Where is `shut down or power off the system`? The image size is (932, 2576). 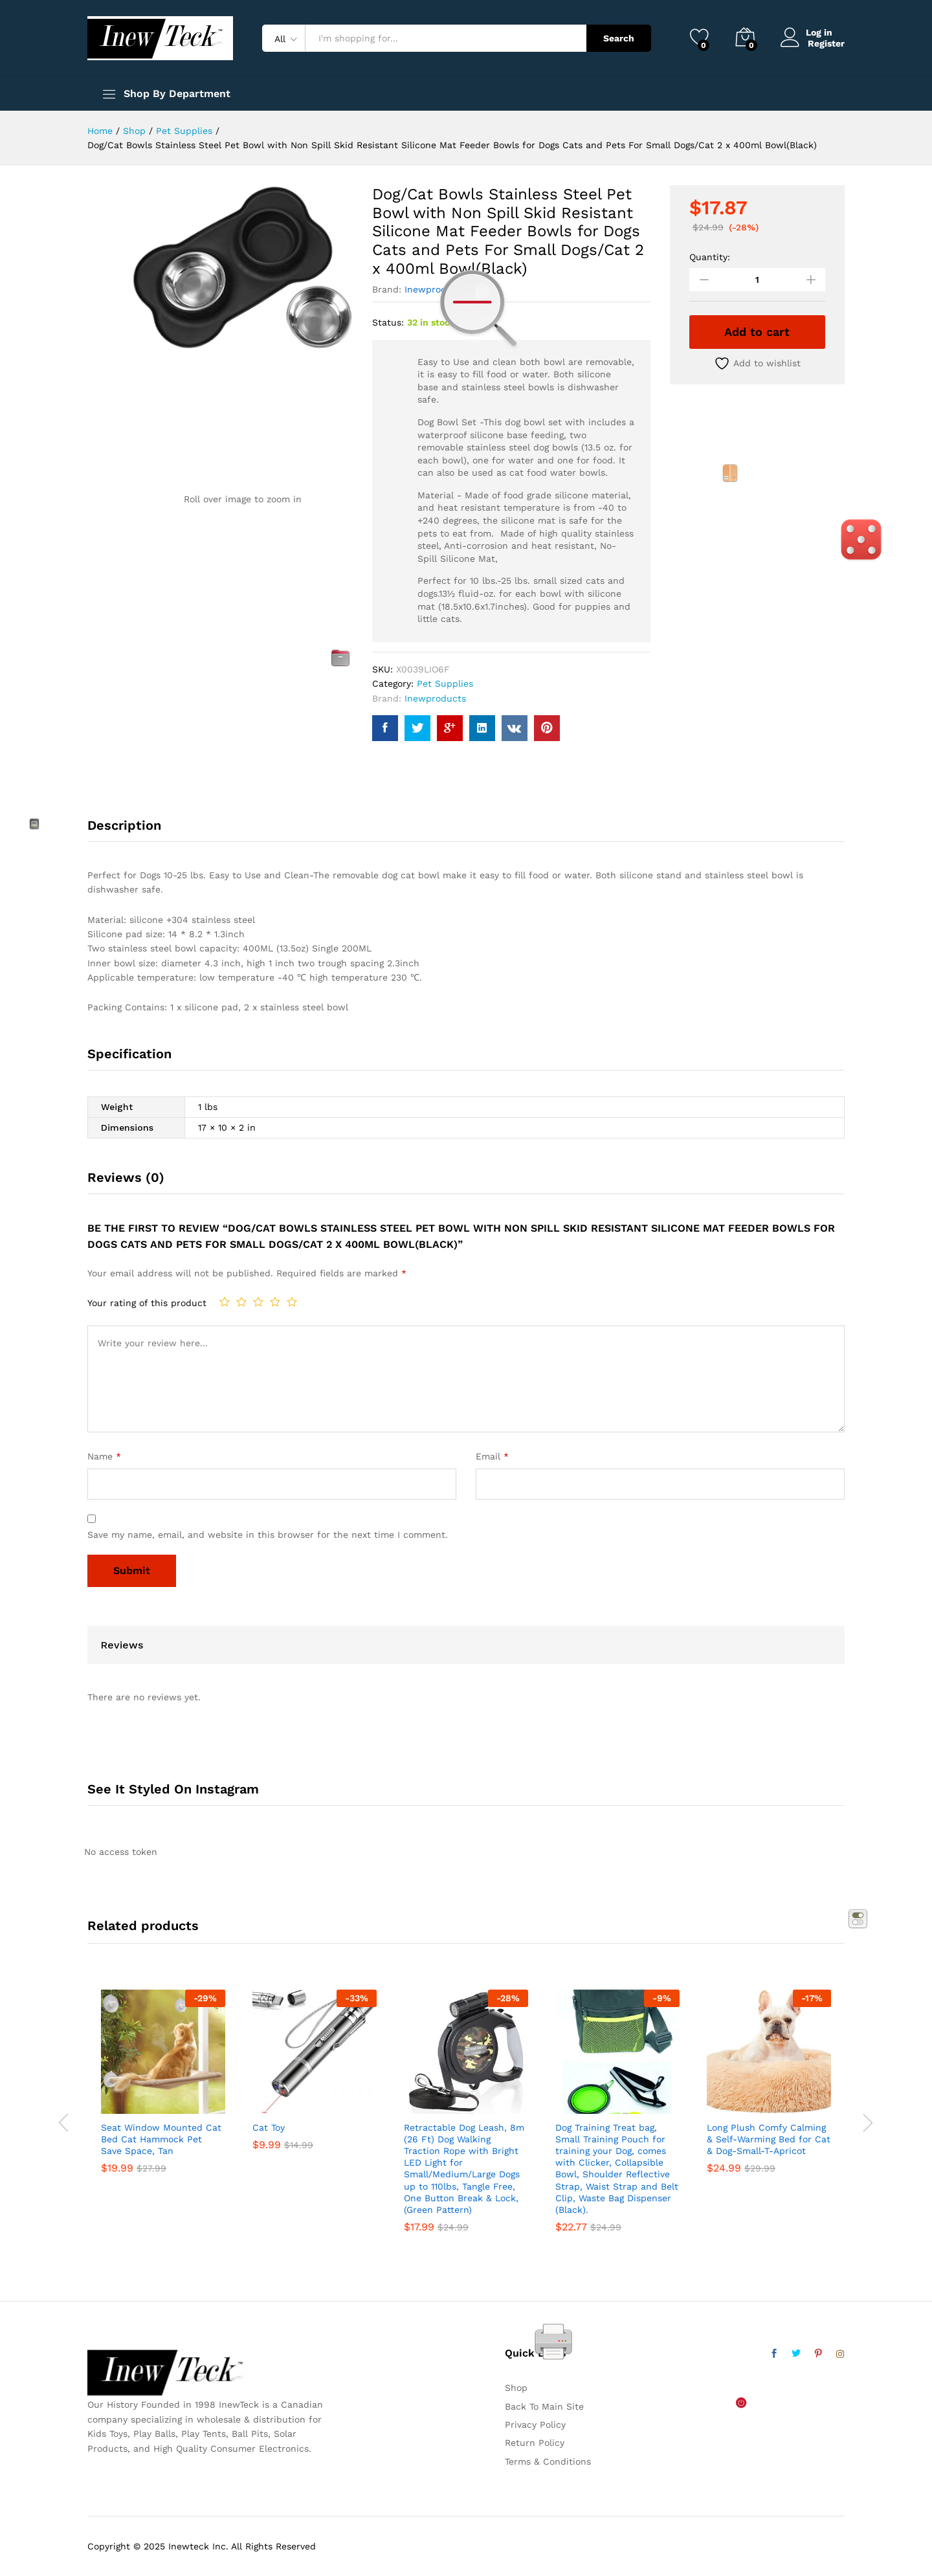
shut down or power off the system is located at coordinates (741, 2403).